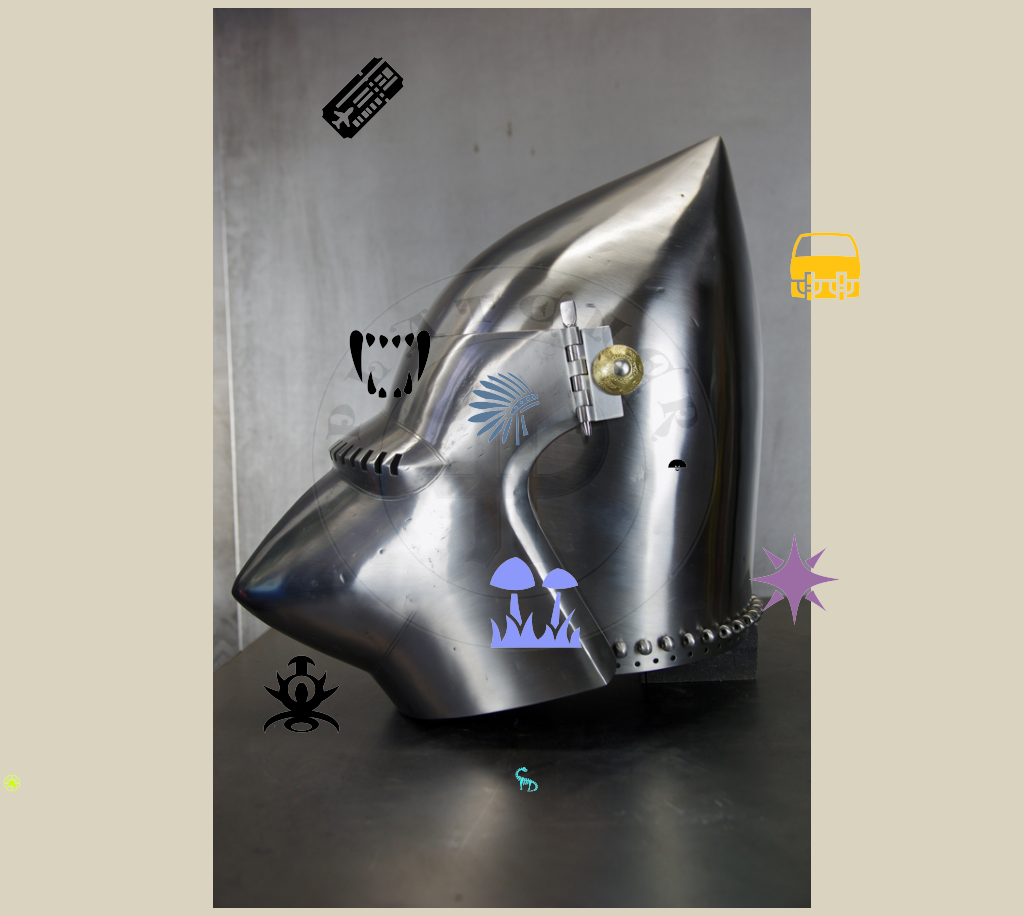  I want to click on access your shopping bag or cart, so click(825, 266).